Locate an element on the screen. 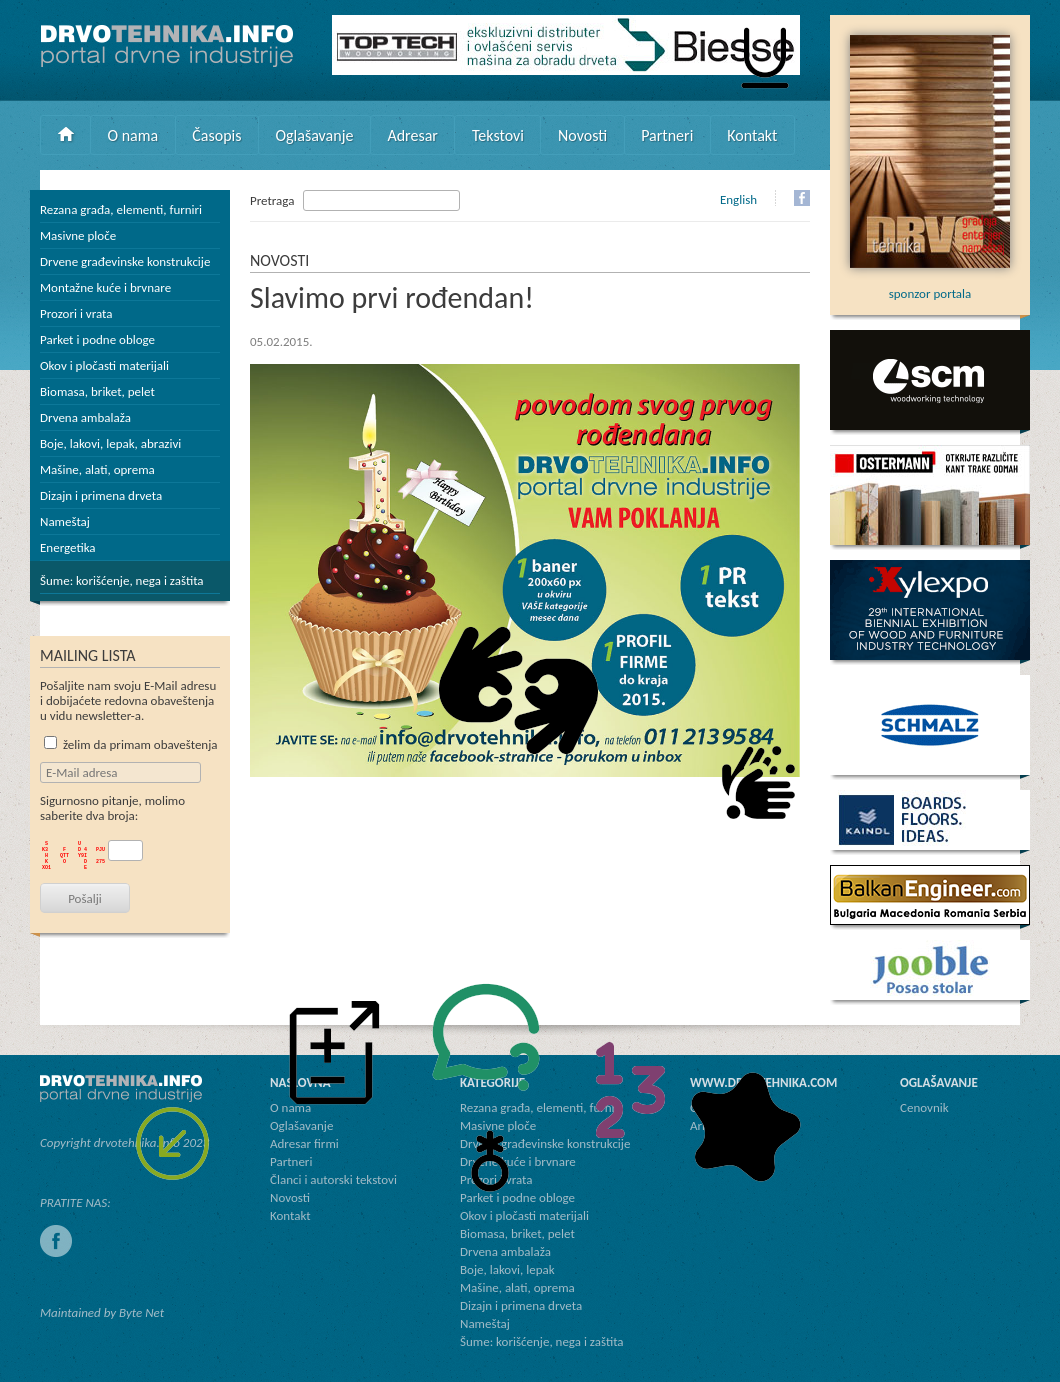 Image resolution: width=1060 pixels, height=1382 pixels. apply underline formatting to selected text is located at coordinates (765, 54).